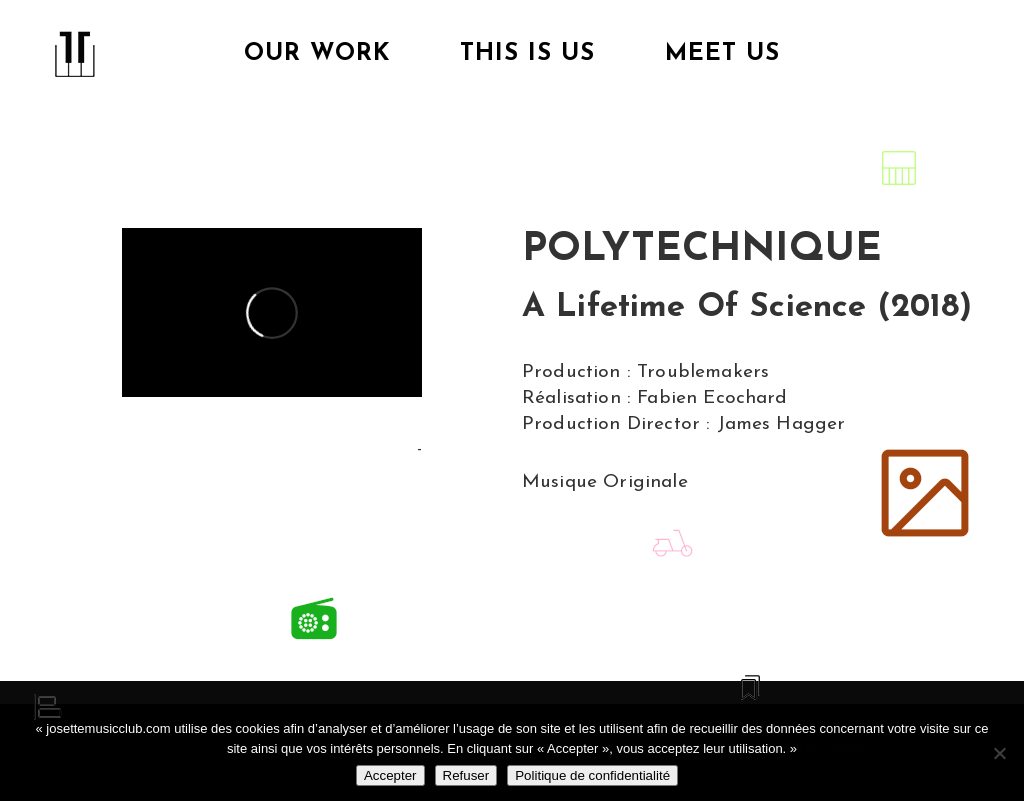 The image size is (1024, 801). What do you see at coordinates (899, 168) in the screenshot?
I see `toggle bottom panel visibility` at bounding box center [899, 168].